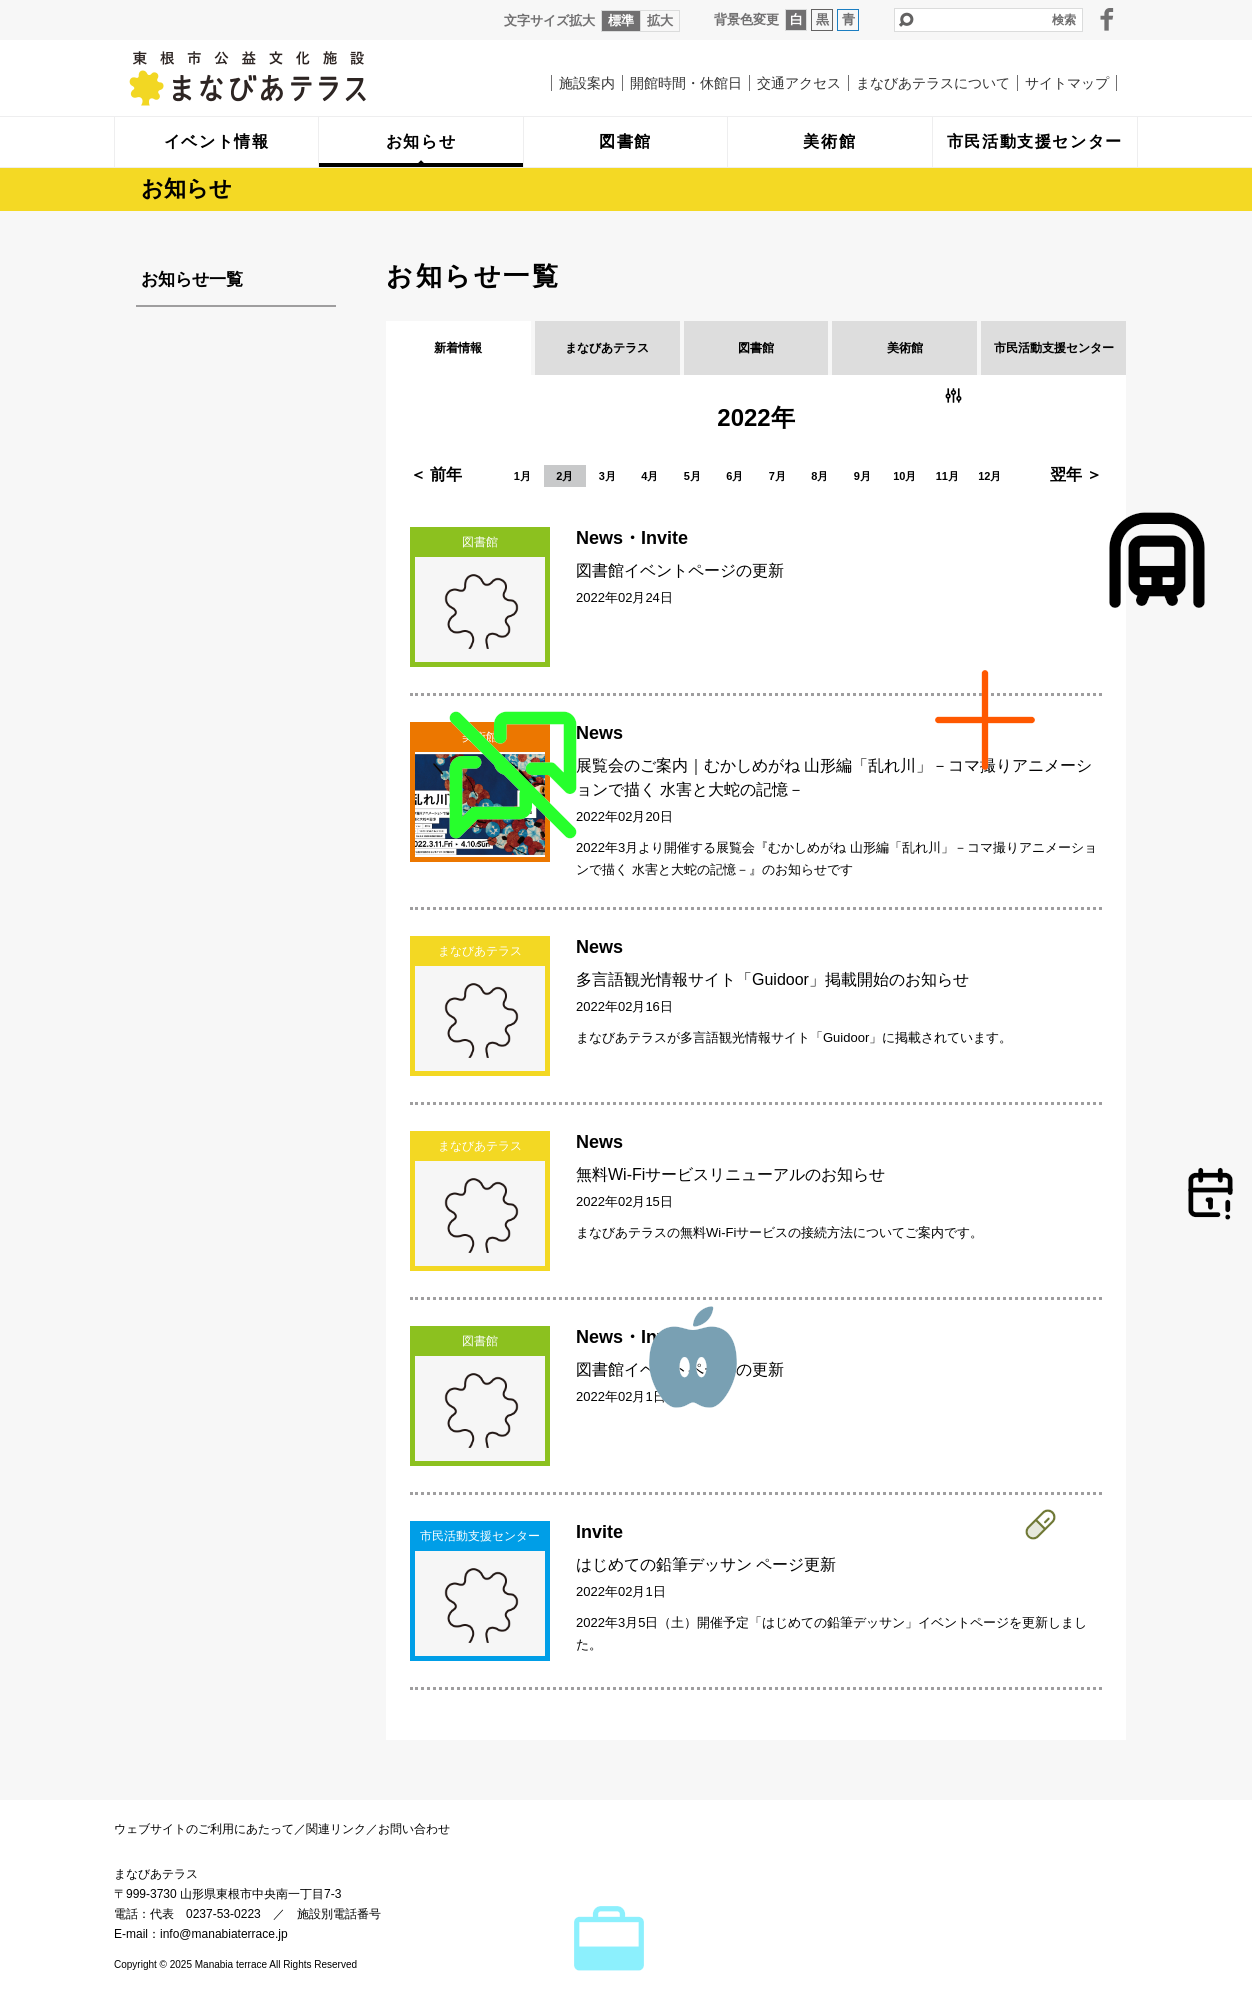 This screenshot has width=1252, height=2000. I want to click on view nutrition information, so click(693, 1357).